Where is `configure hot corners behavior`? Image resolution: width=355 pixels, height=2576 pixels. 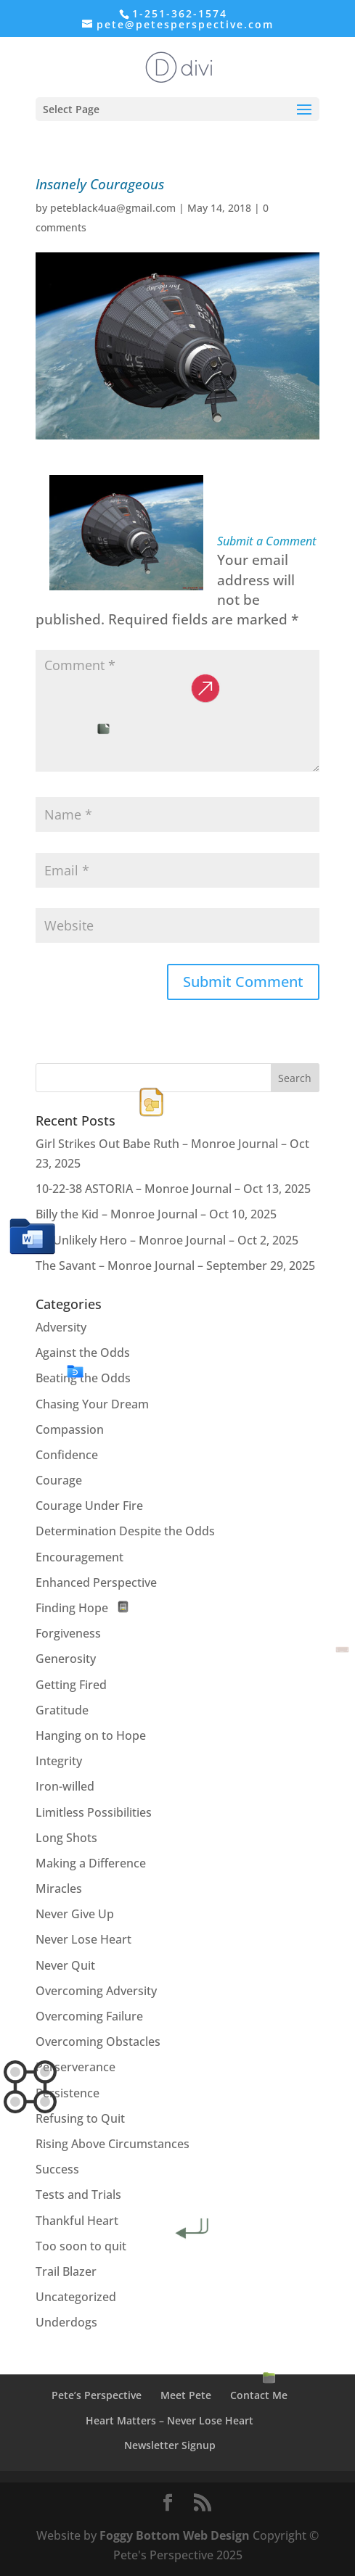 configure hot corners behavior is located at coordinates (30, 2086).